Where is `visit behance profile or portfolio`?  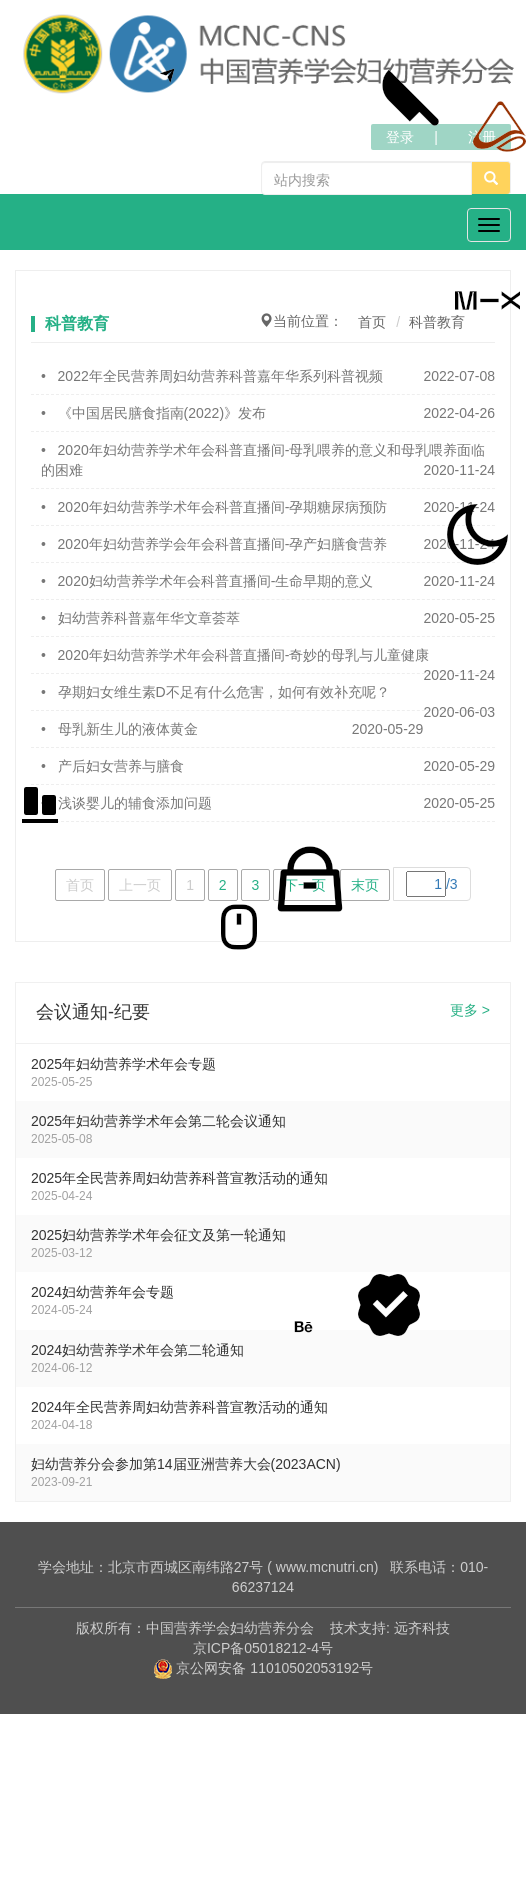
visit behance profile or portfolio is located at coordinates (303, 1326).